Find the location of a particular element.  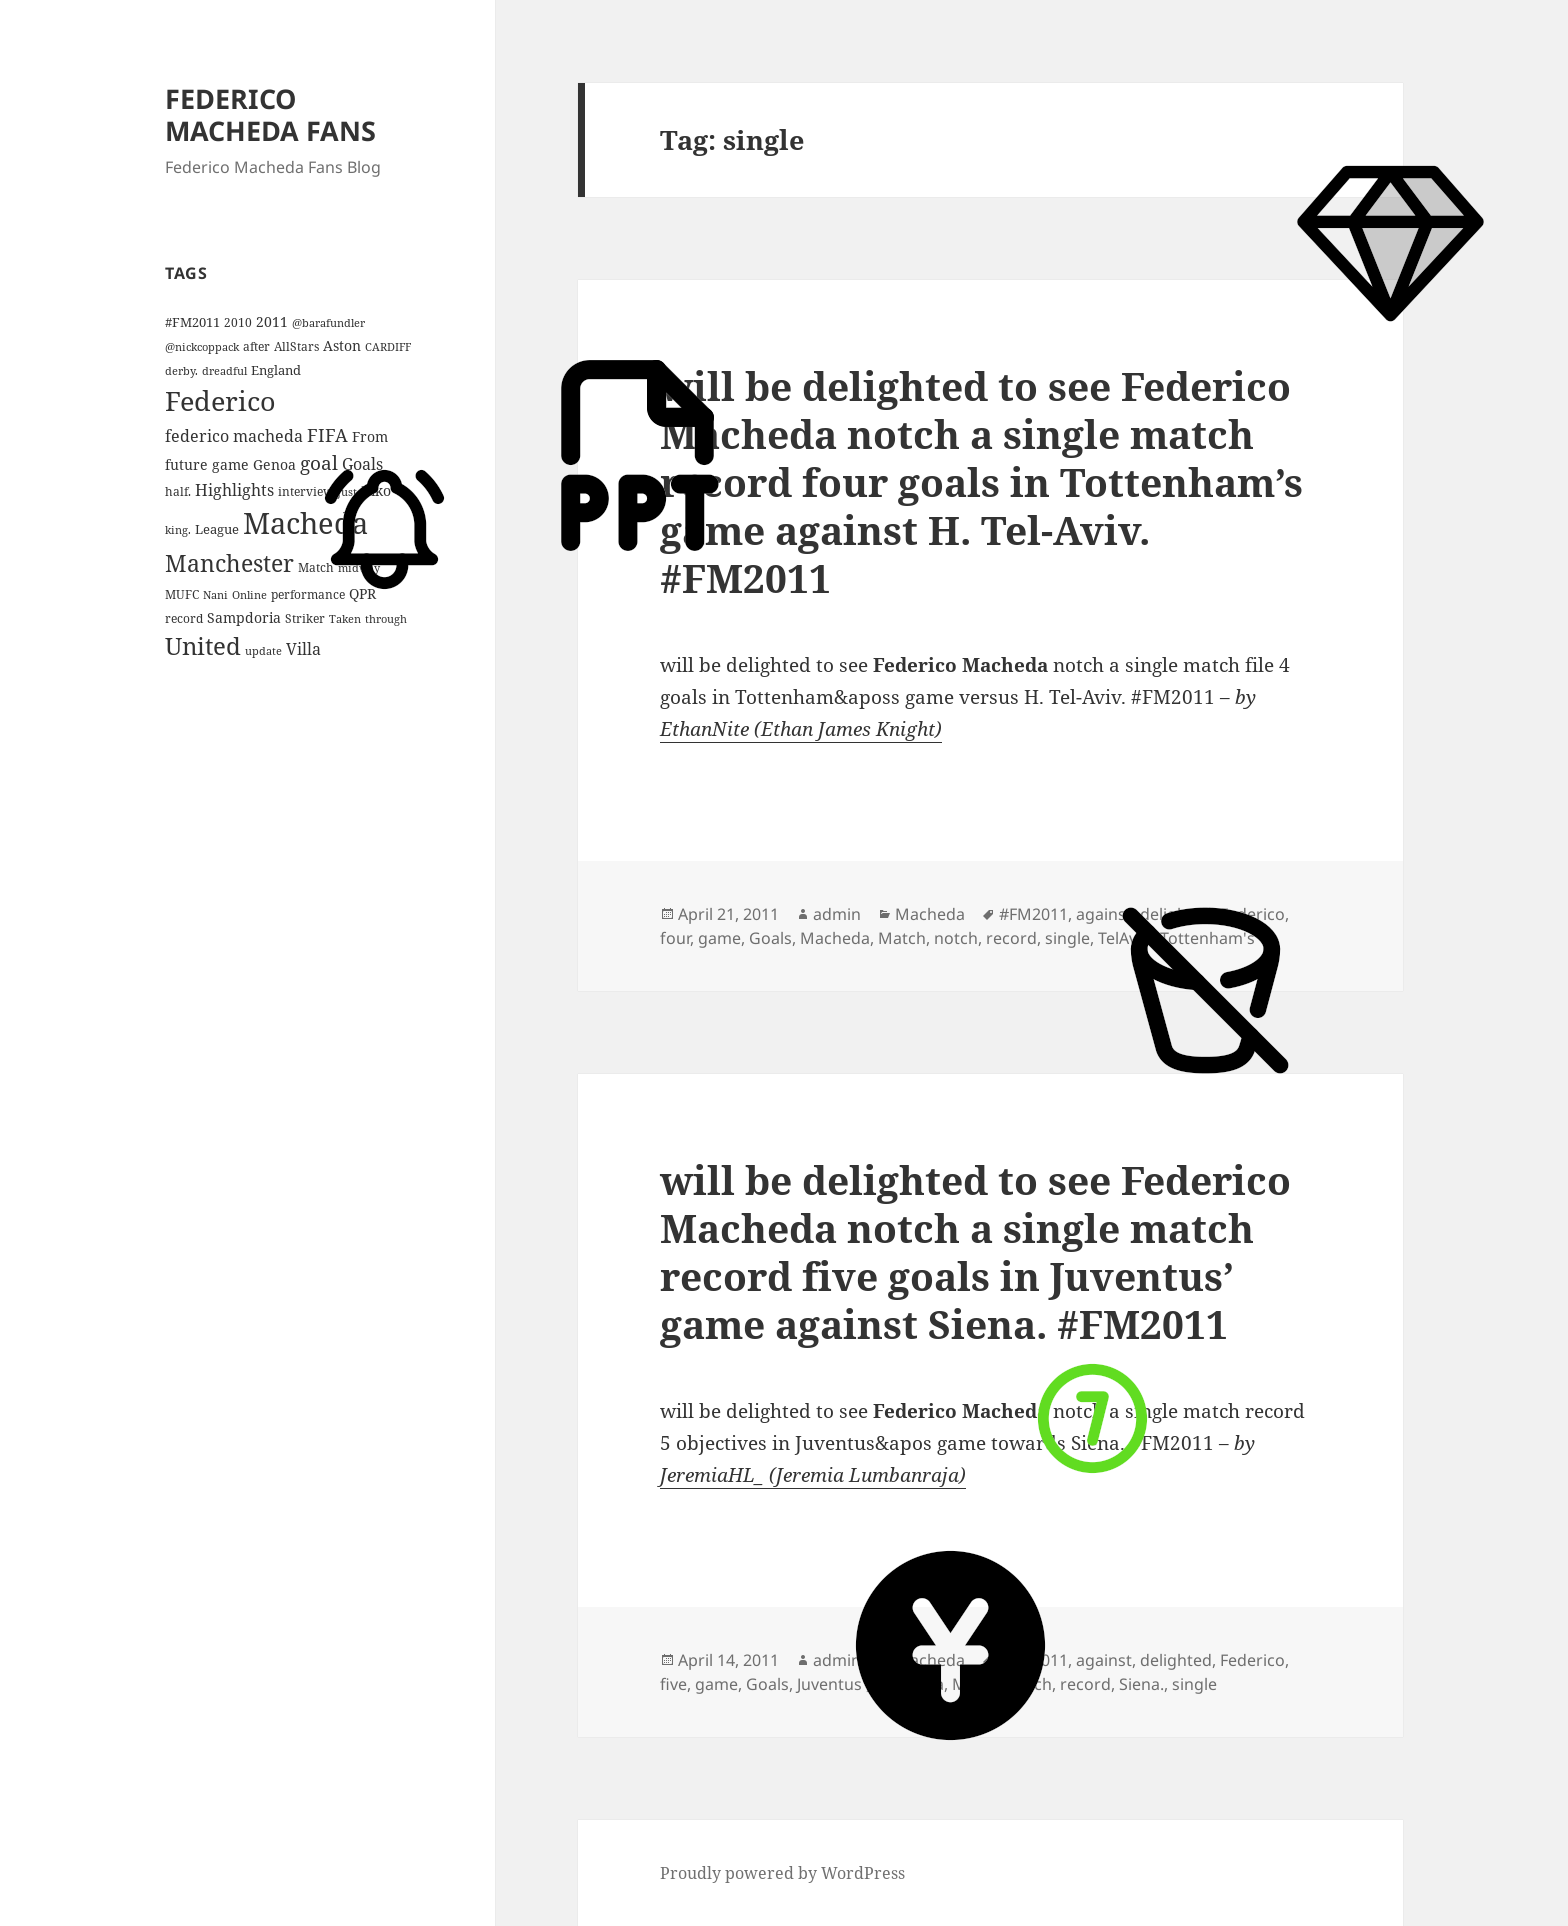

indicates step 7 in a multi-step process is located at coordinates (1092, 1418).